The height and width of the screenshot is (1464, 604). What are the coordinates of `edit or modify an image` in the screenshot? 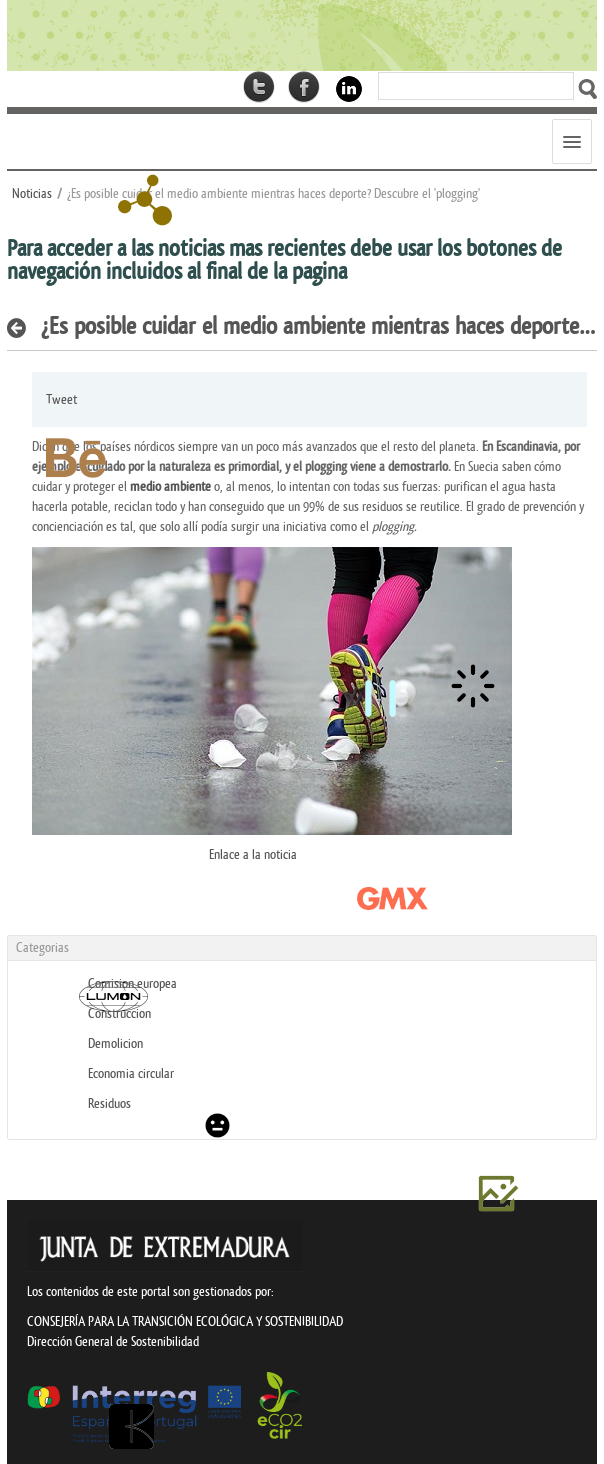 It's located at (496, 1193).